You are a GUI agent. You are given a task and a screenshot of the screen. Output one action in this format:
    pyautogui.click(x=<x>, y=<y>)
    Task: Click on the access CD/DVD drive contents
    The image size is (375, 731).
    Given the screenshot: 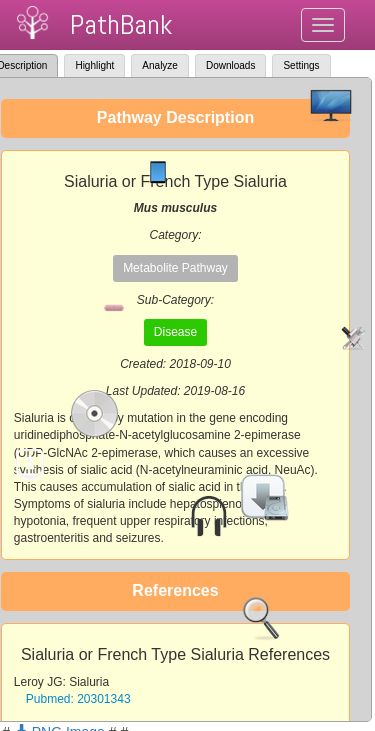 What is the action you would take?
    pyautogui.click(x=94, y=413)
    